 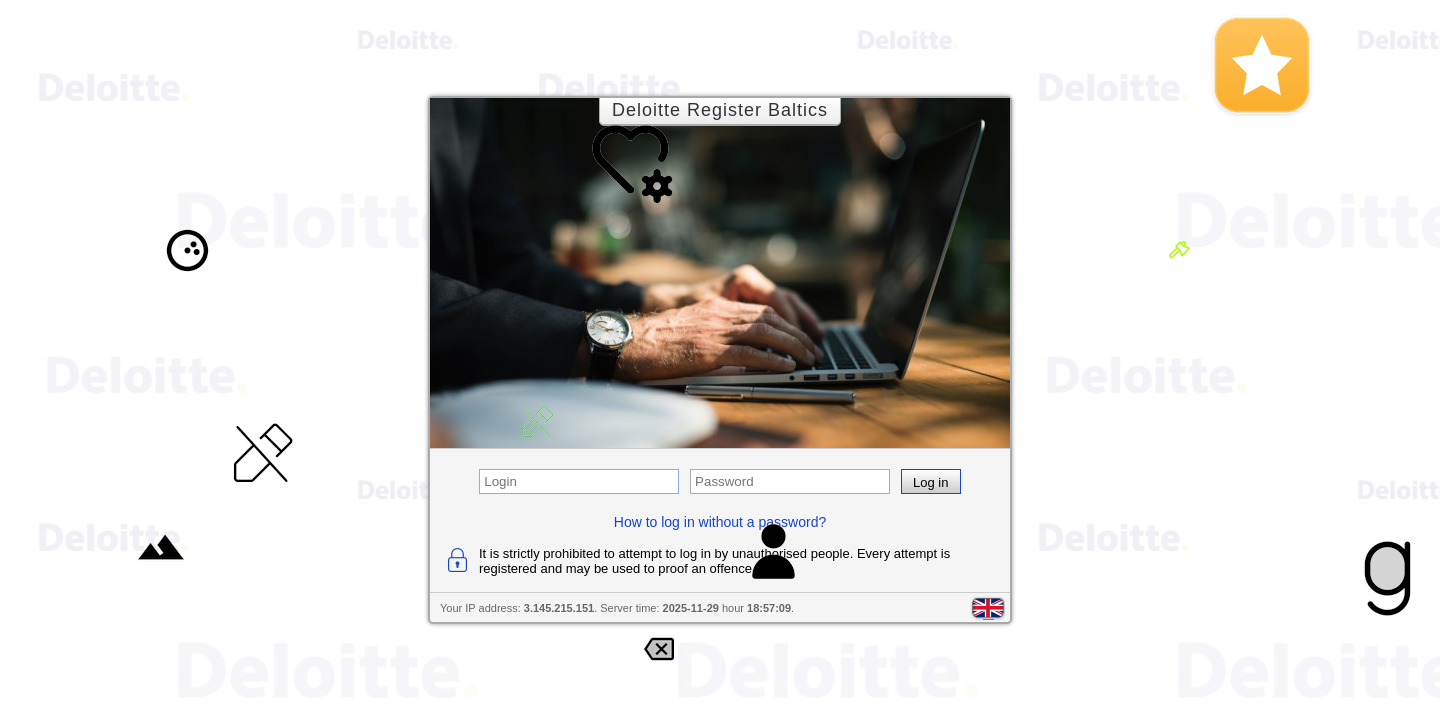 What do you see at coordinates (1179, 250) in the screenshot?
I see `access crafting or building tools` at bounding box center [1179, 250].